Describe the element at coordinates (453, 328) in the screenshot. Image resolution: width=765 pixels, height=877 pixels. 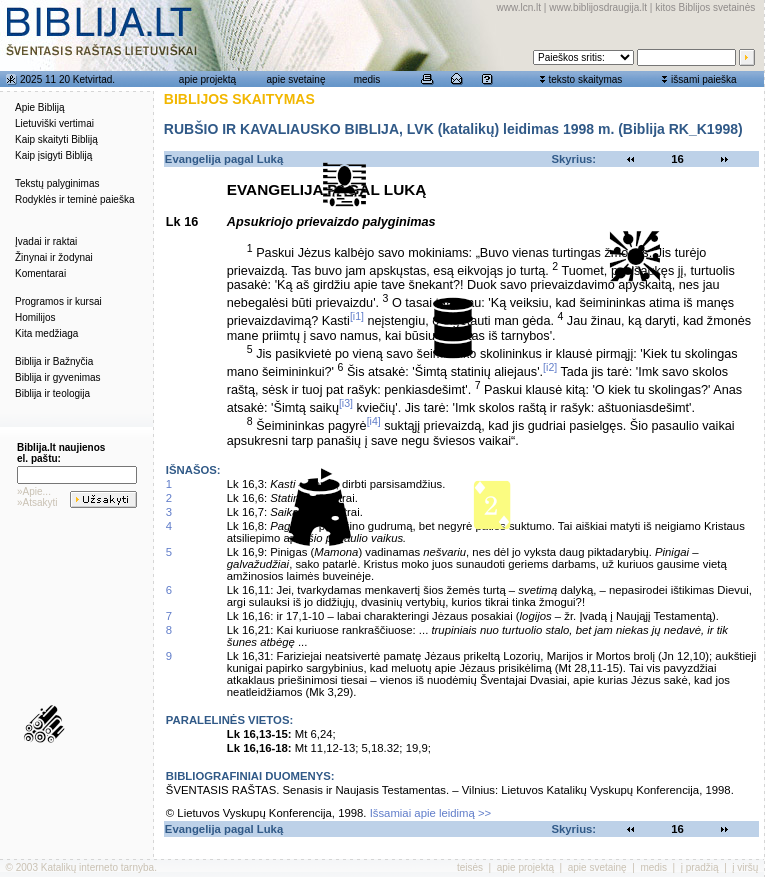
I see `indicates oil or fuel resources in a game inventory` at that location.